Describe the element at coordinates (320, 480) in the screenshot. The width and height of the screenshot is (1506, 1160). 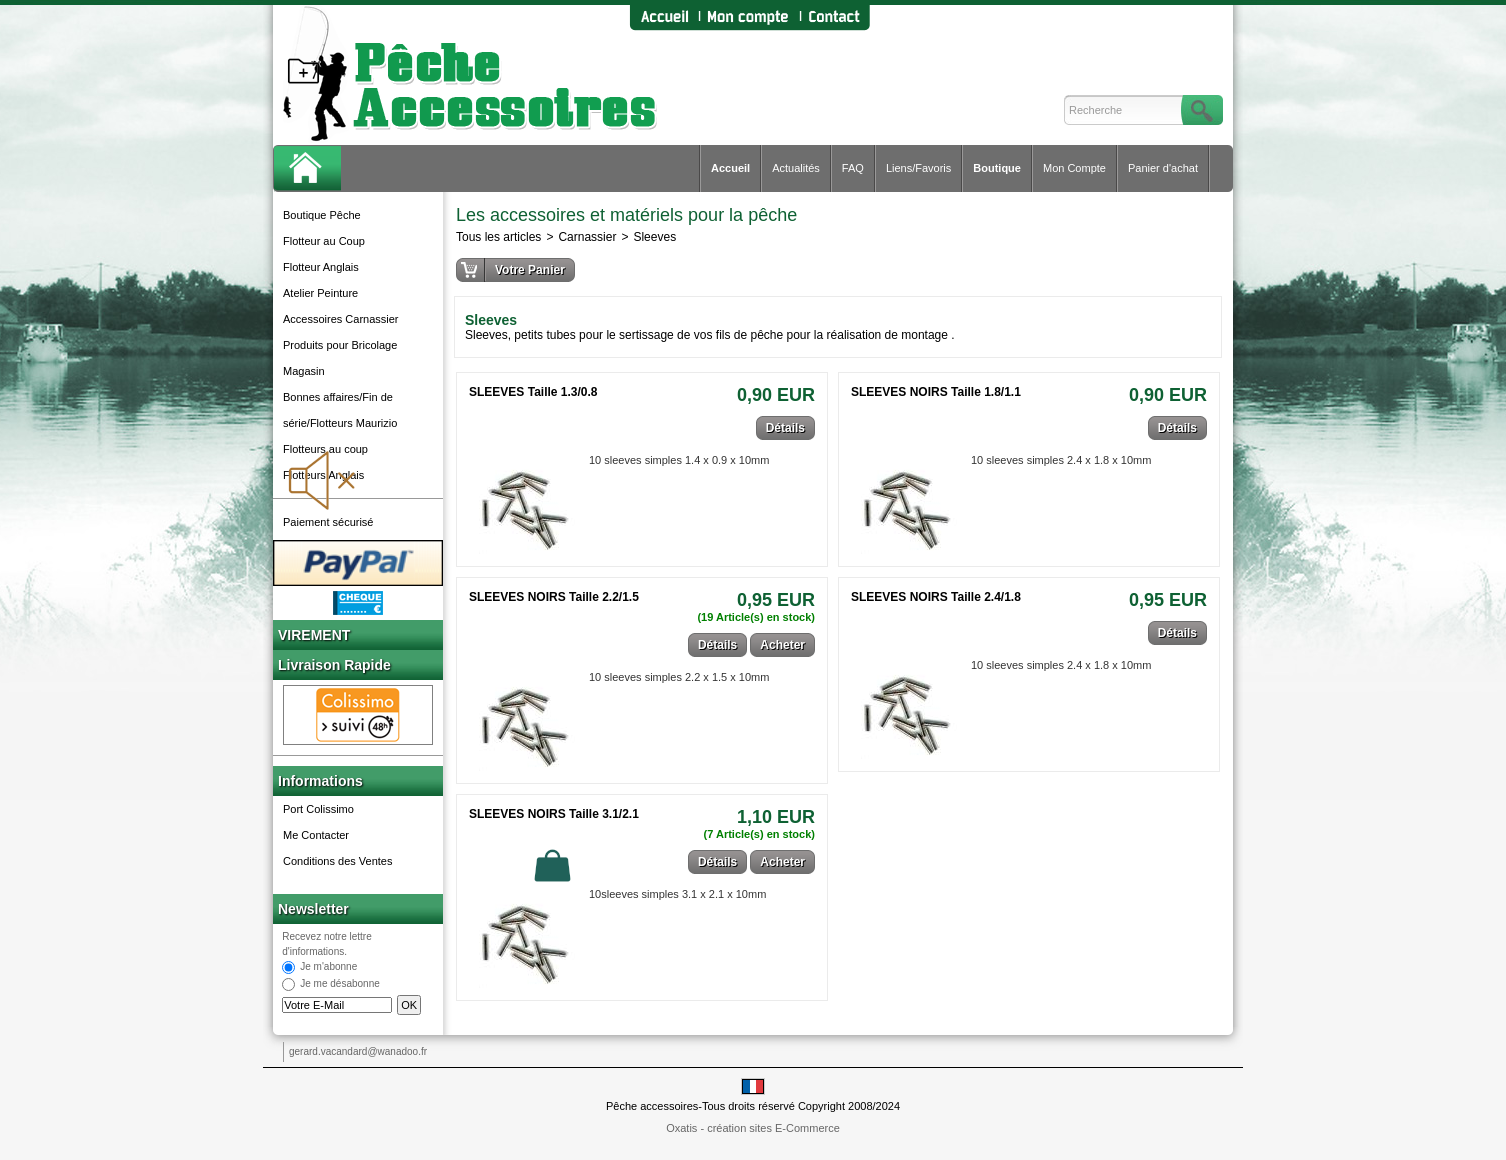
I see `mute audio or sound` at that location.